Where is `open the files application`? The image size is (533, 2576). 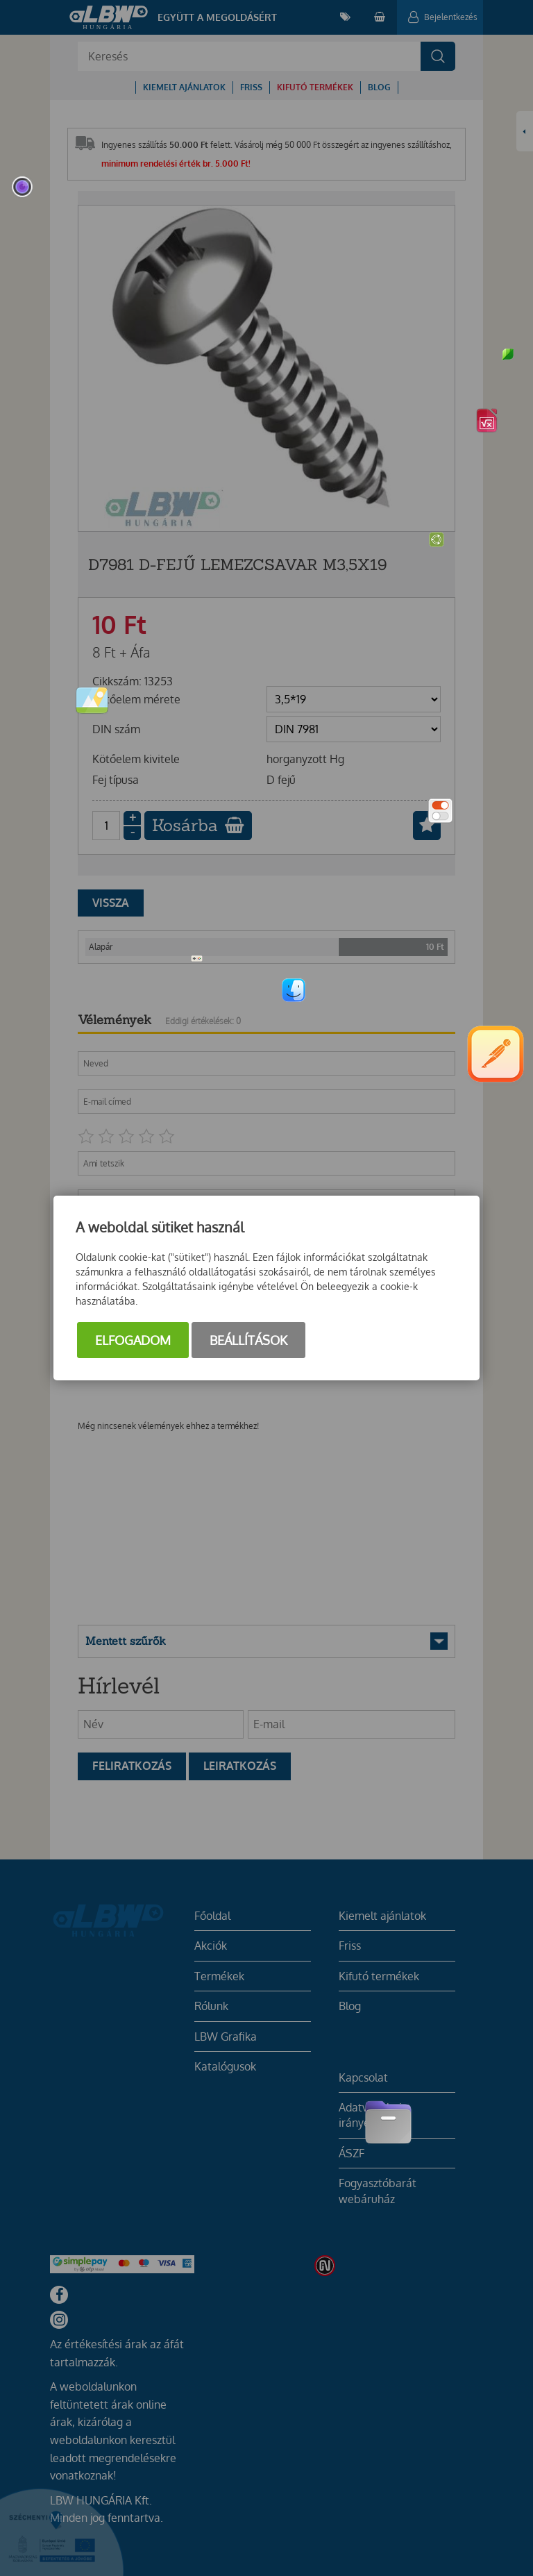
open the files application is located at coordinates (388, 2122).